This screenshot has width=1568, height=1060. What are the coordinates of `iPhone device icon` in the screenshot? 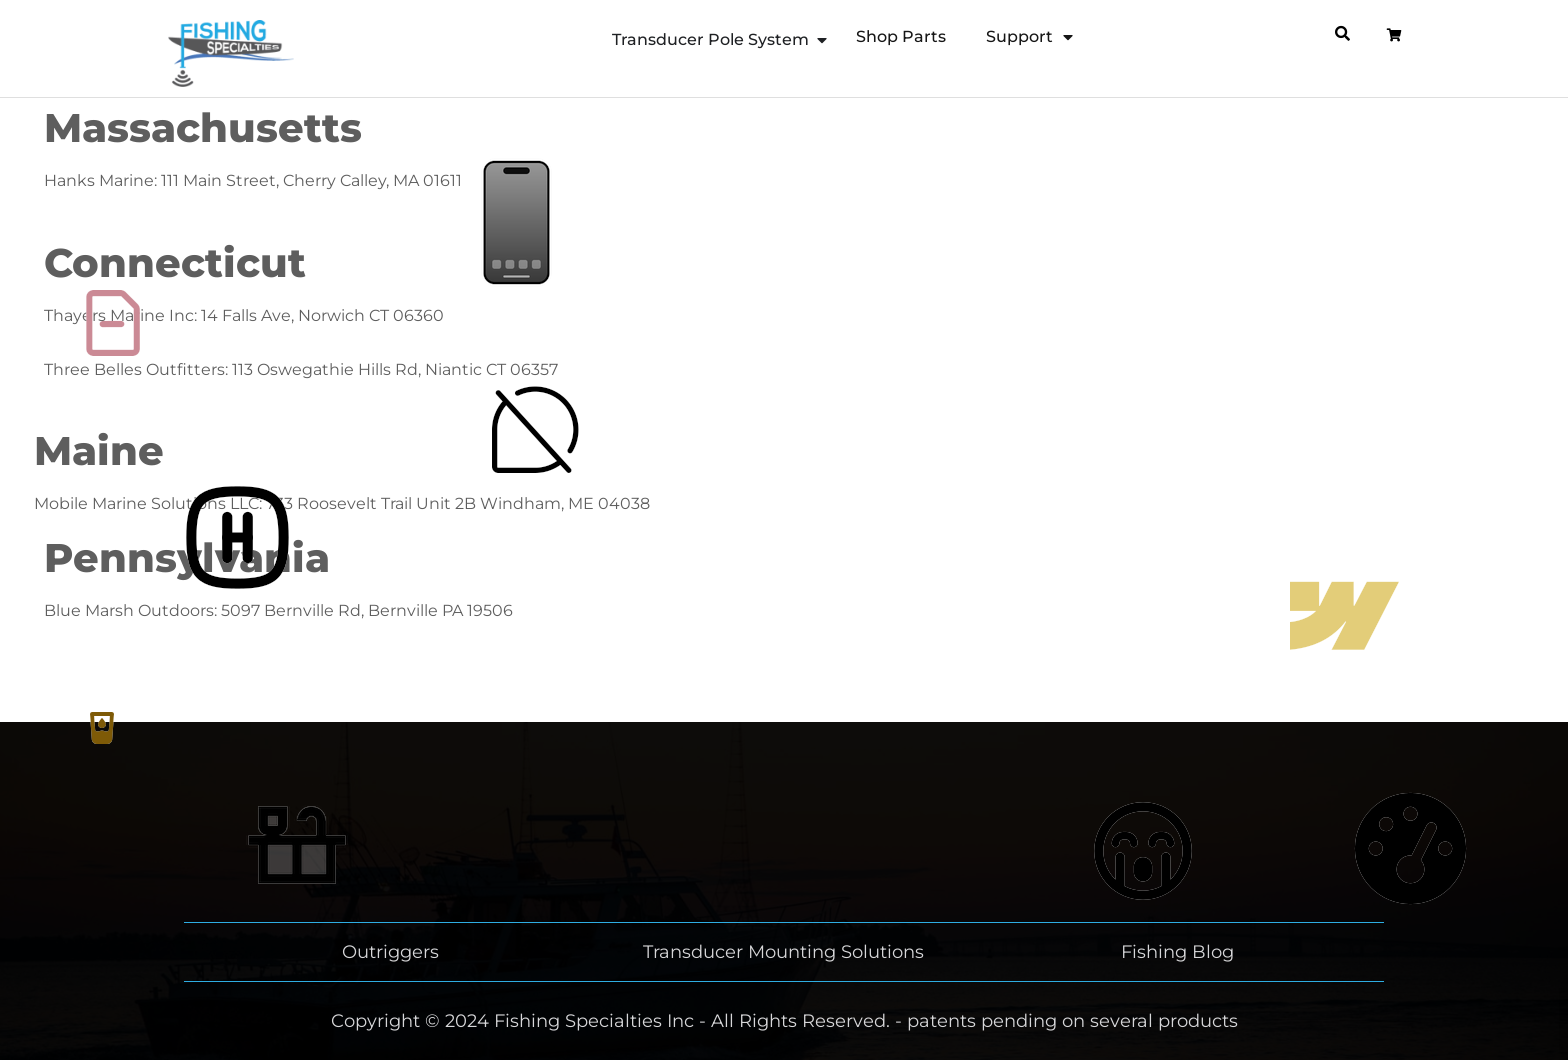 It's located at (516, 222).